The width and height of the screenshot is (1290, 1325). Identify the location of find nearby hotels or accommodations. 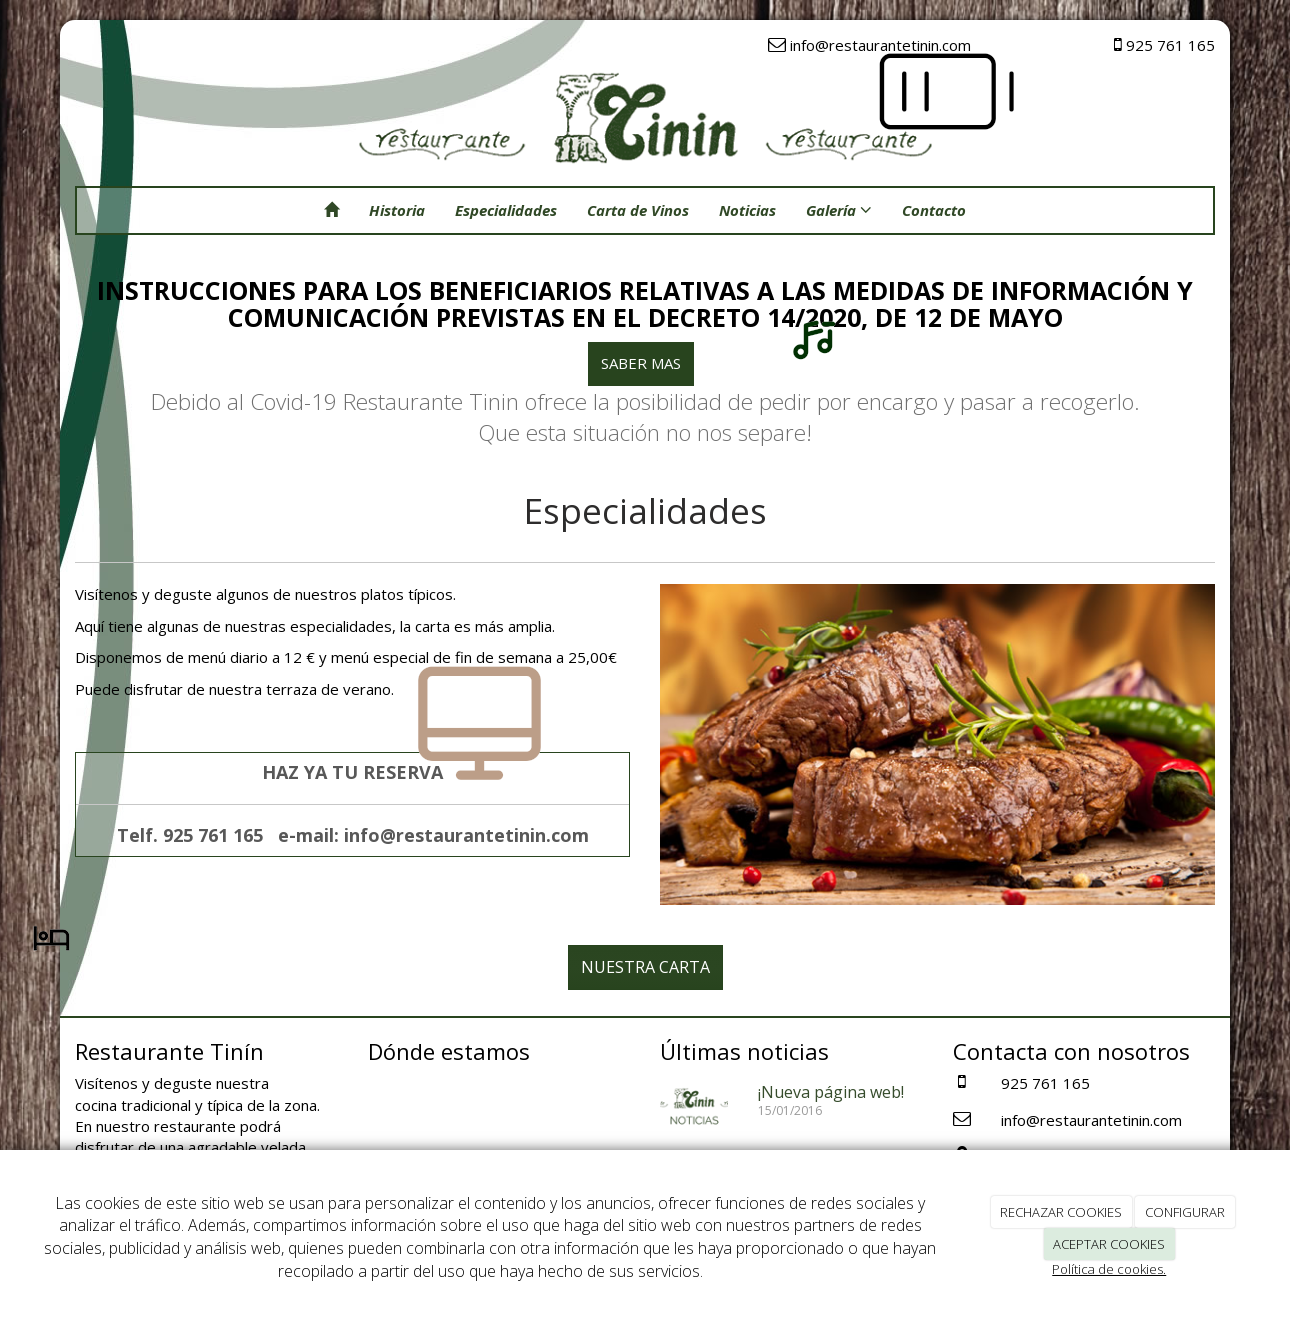
(51, 937).